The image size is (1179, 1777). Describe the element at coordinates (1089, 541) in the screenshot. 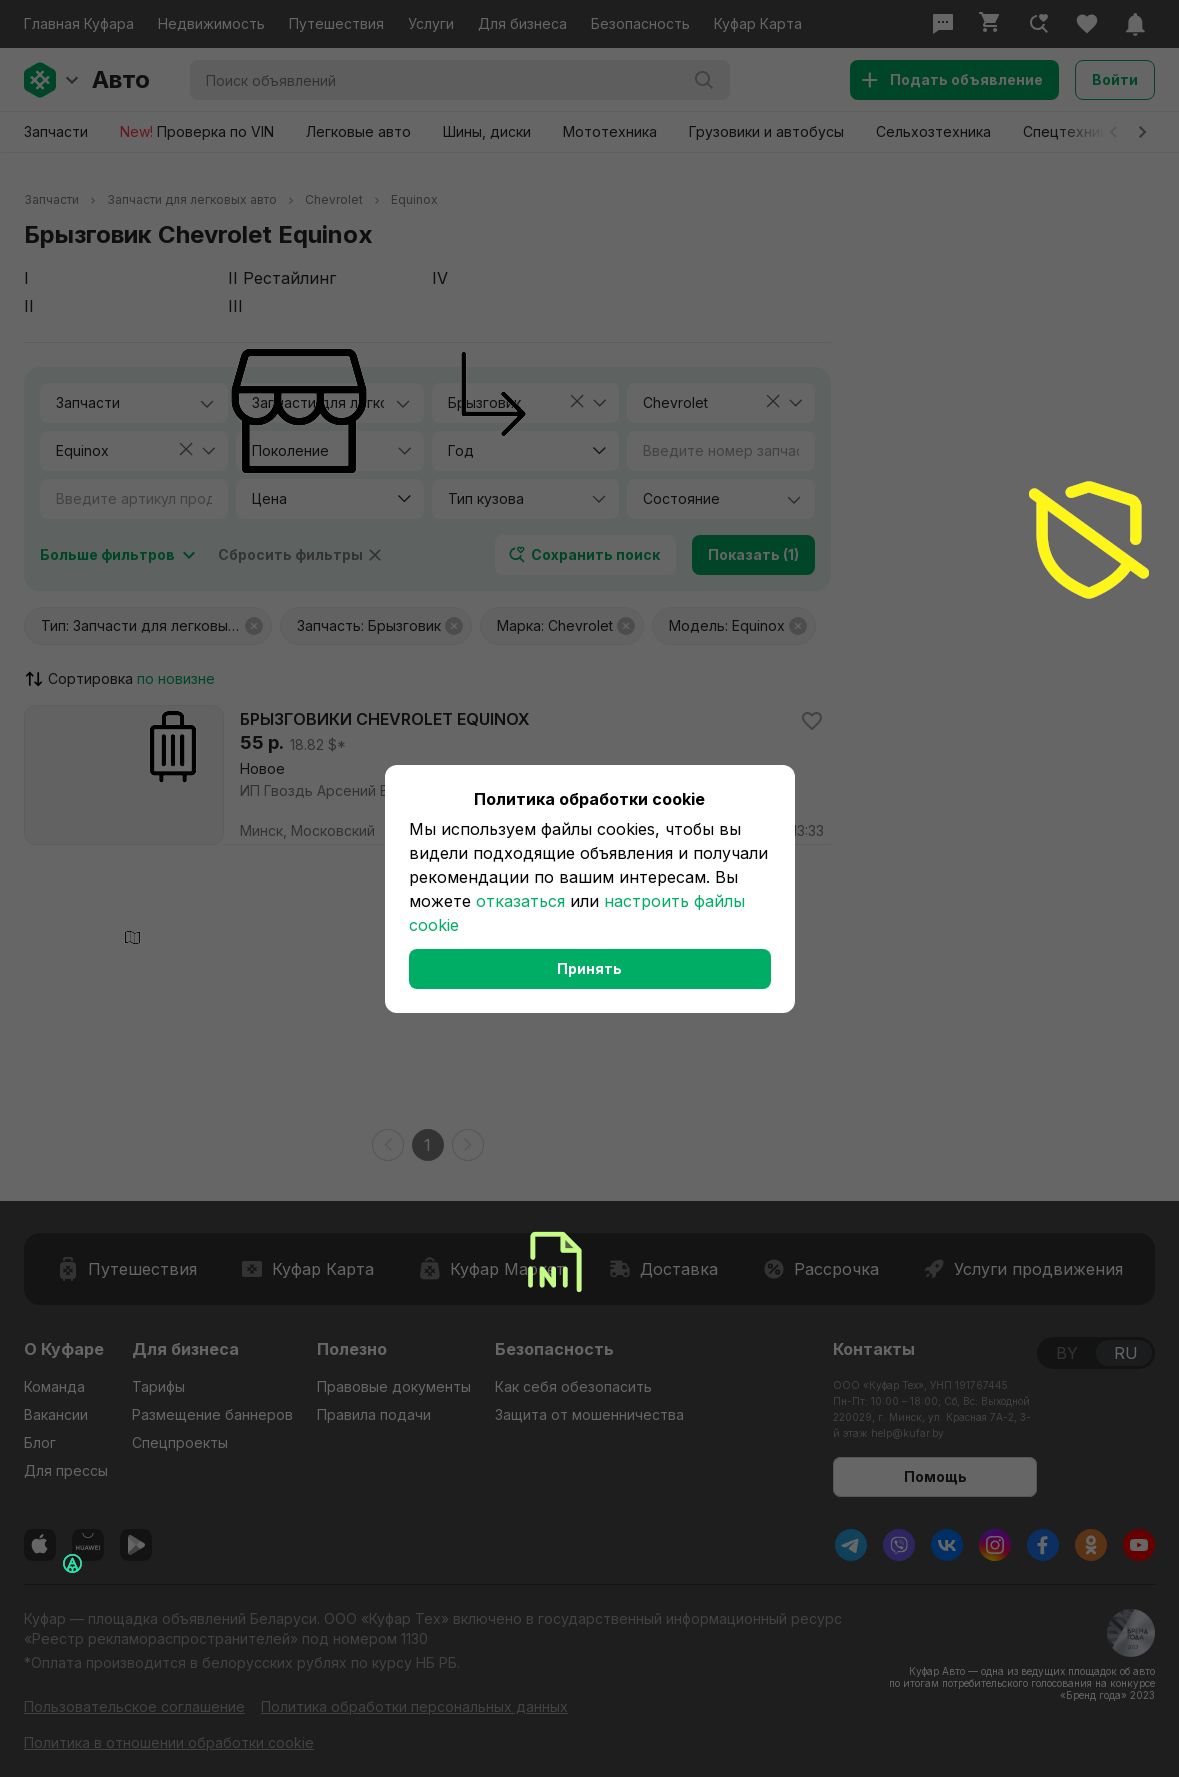

I see `security or protection is disabled` at that location.